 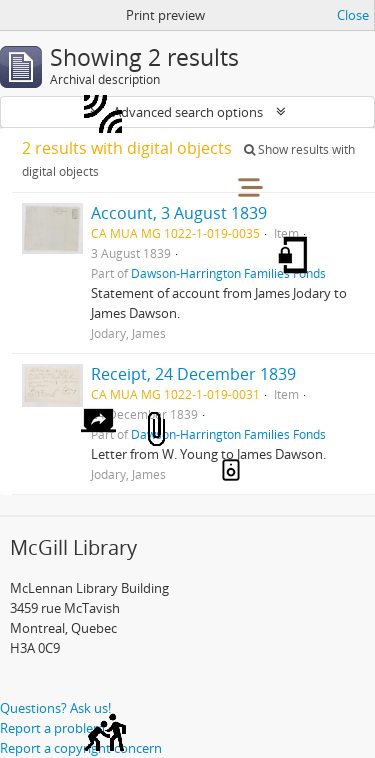 What do you see at coordinates (103, 114) in the screenshot?
I see `enable lens flare or light leak effect` at bounding box center [103, 114].